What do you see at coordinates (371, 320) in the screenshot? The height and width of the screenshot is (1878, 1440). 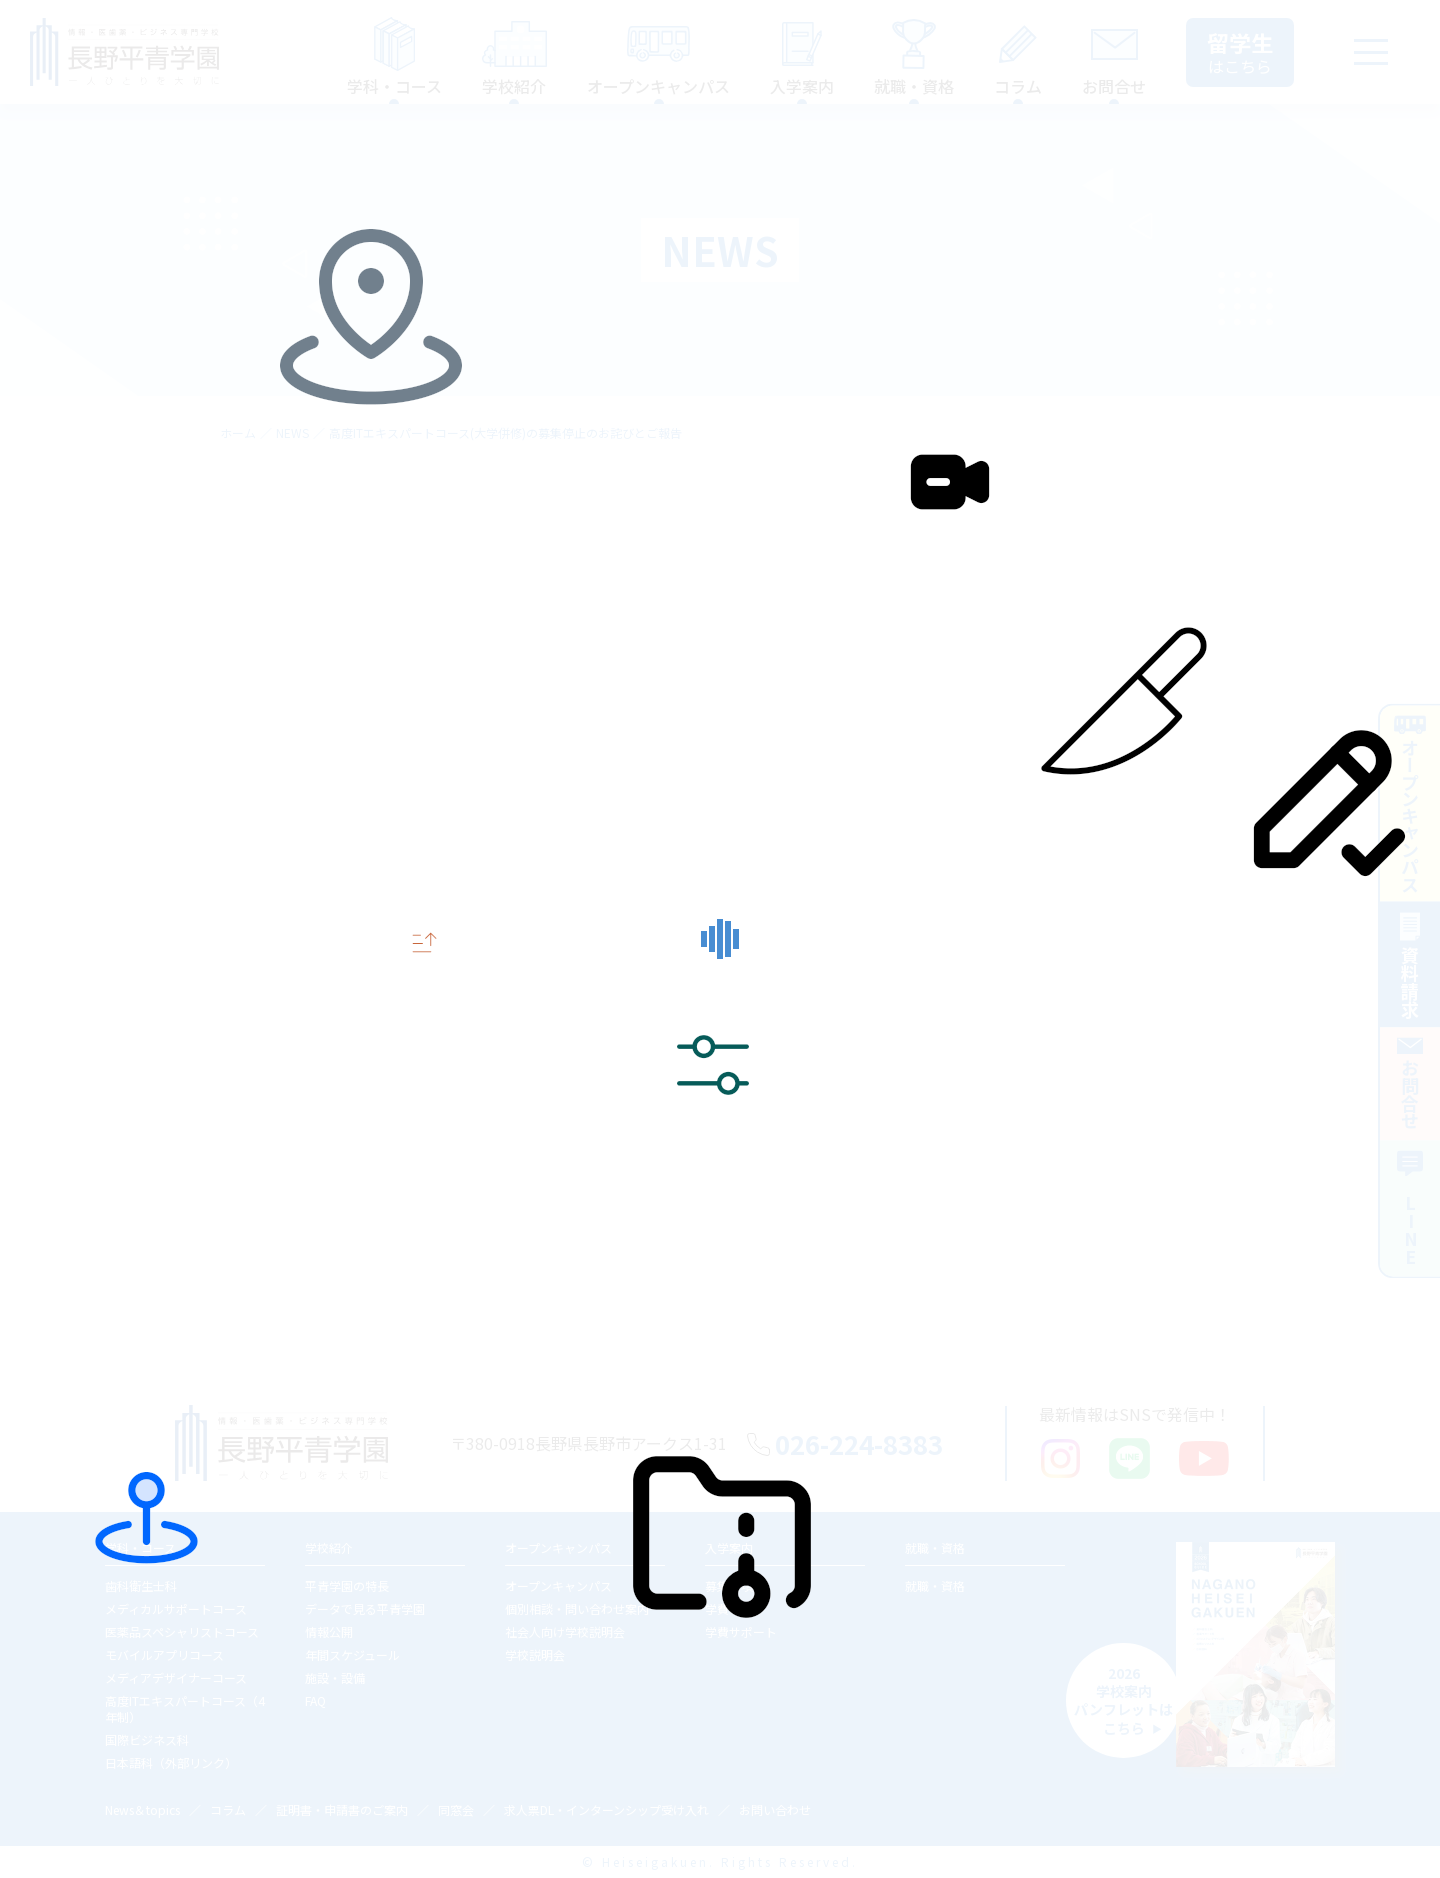 I see `view location area or region` at bounding box center [371, 320].